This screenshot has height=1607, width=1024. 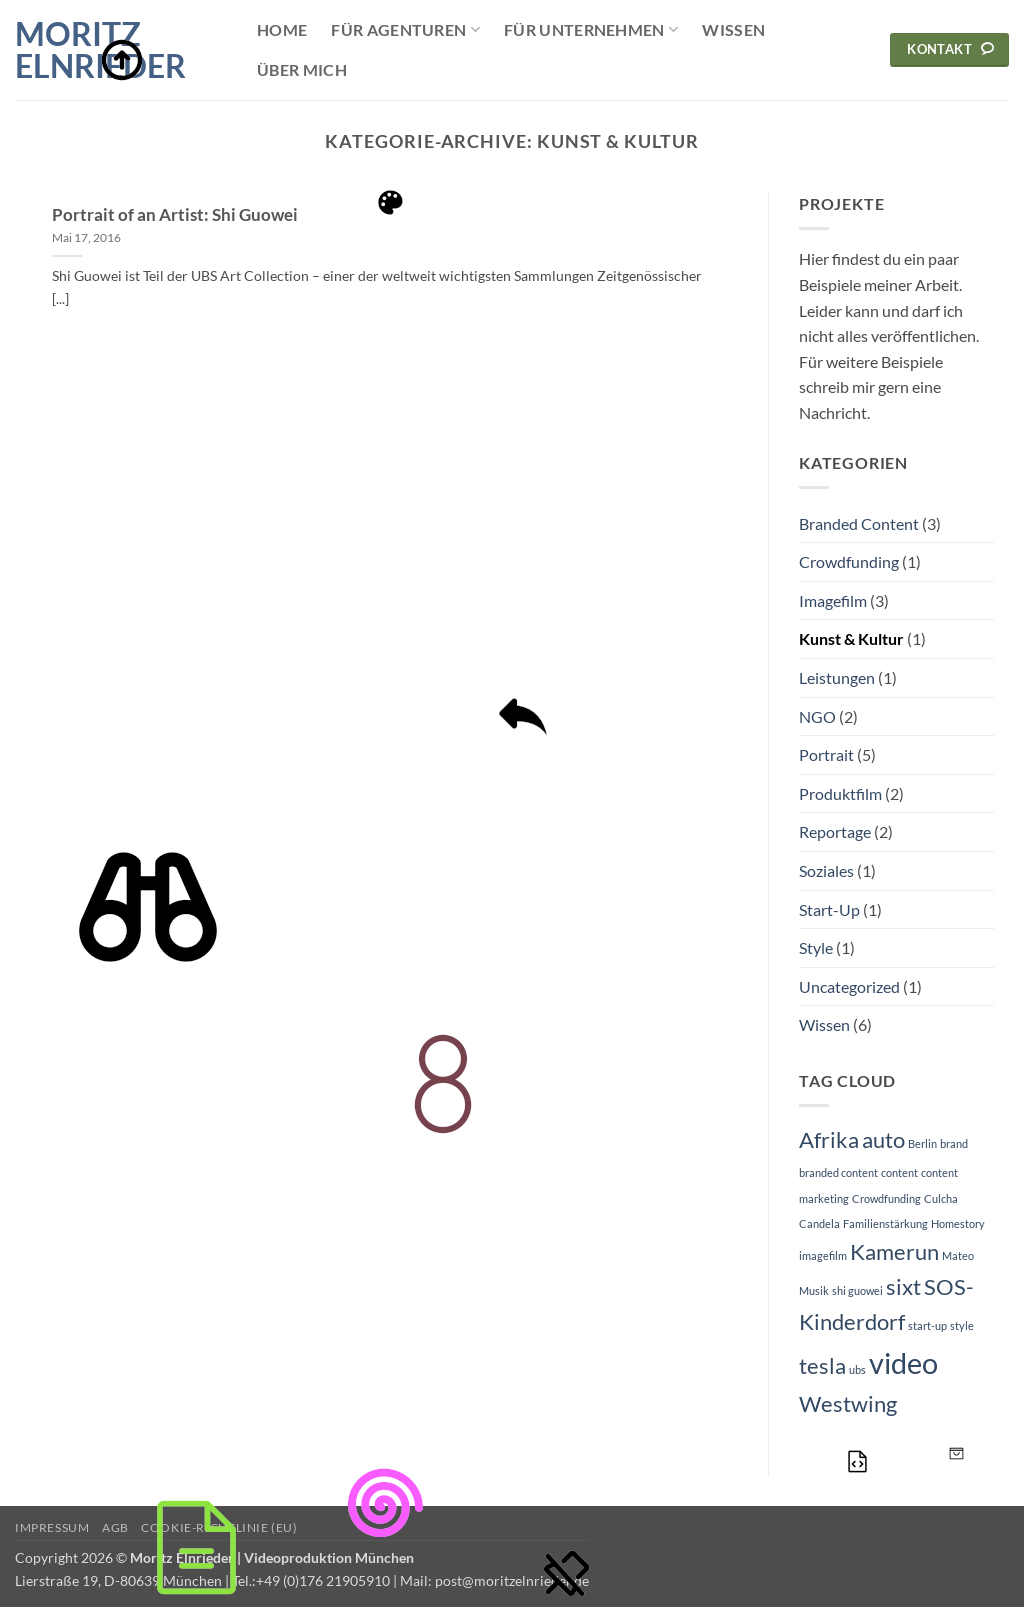 What do you see at coordinates (196, 1547) in the screenshot?
I see `view document or text file` at bounding box center [196, 1547].